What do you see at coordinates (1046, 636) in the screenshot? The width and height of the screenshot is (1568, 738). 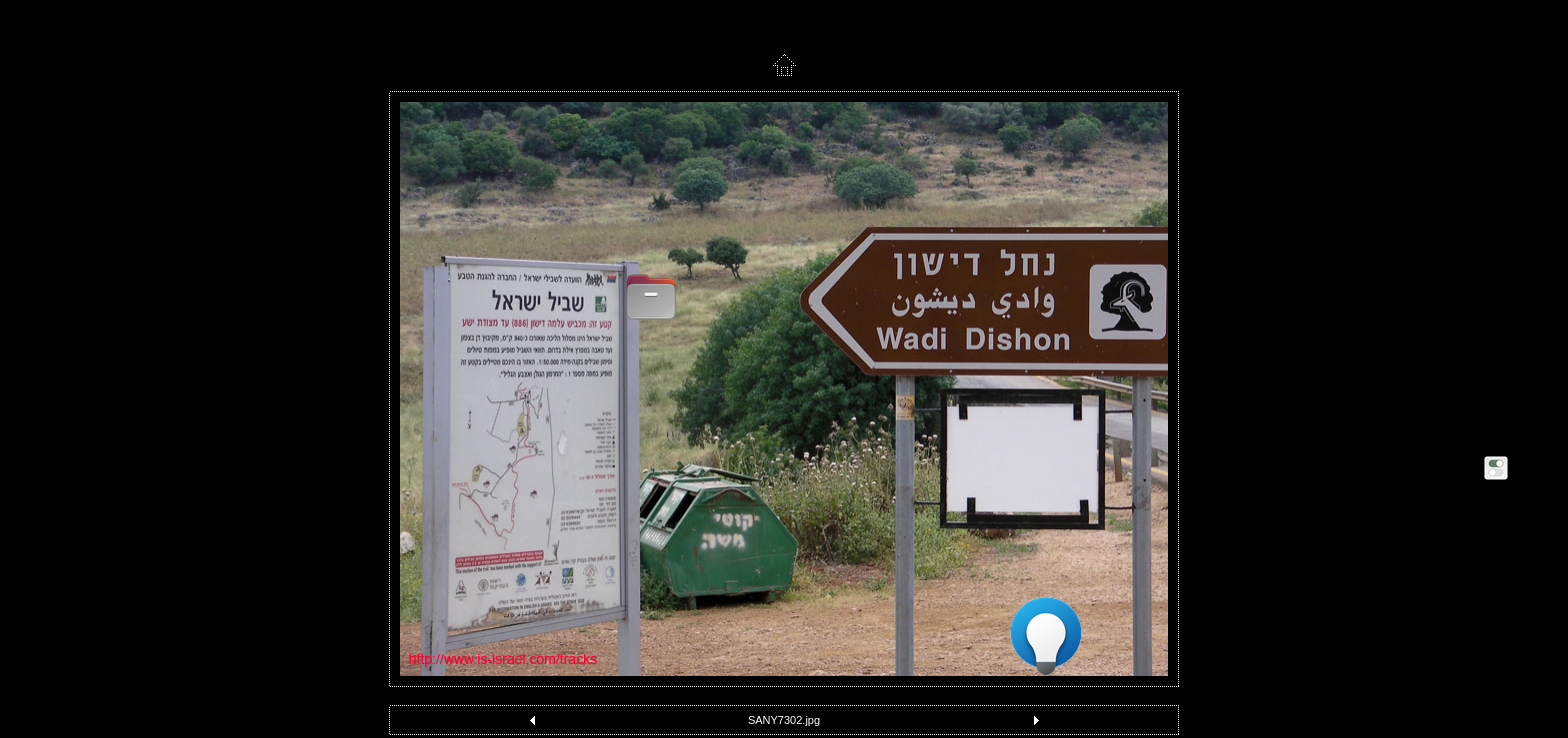 I see `open the tips app for helpful hints and tutorials` at bounding box center [1046, 636].